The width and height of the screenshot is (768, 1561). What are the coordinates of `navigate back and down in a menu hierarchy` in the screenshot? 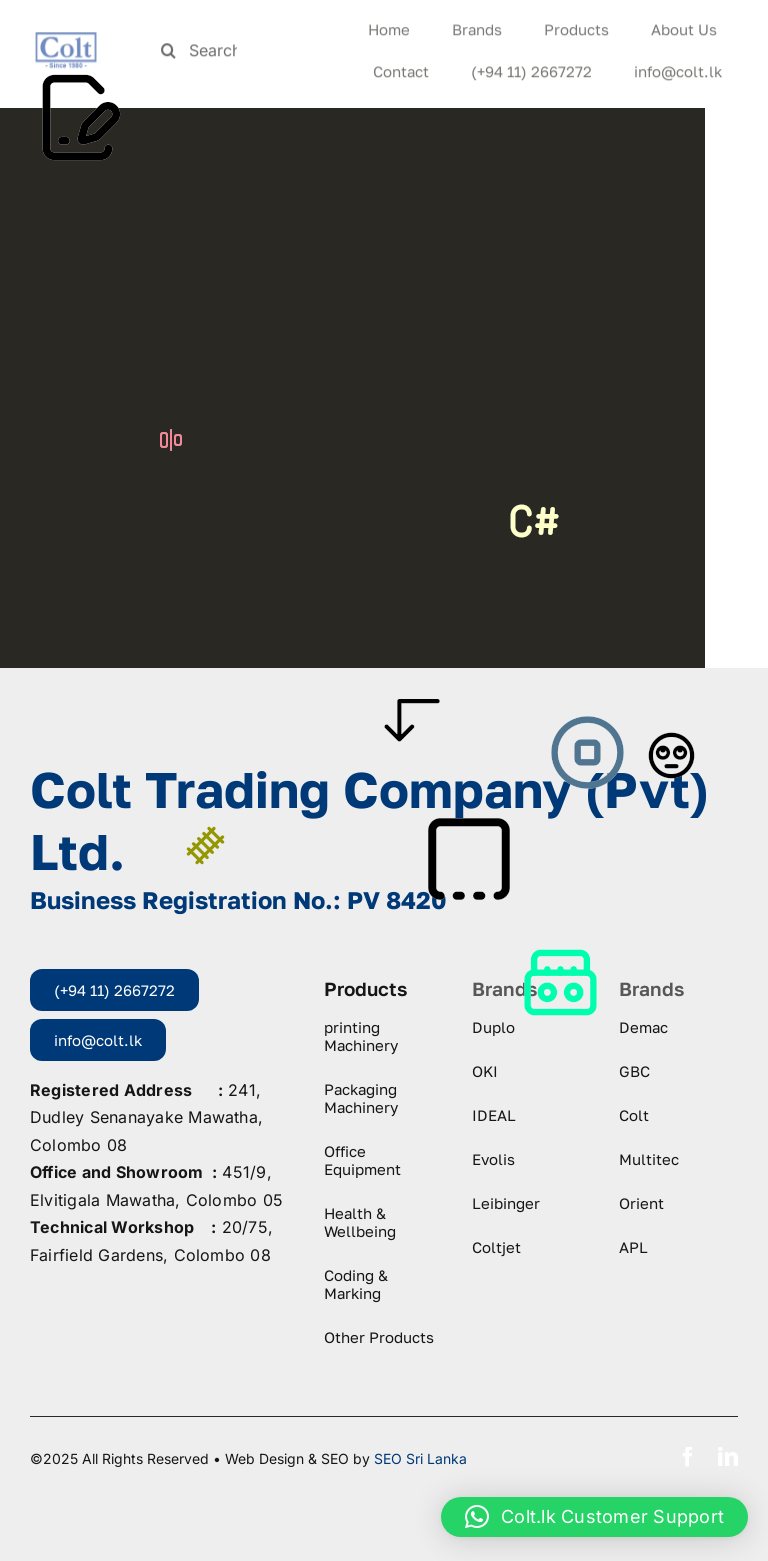 It's located at (410, 716).